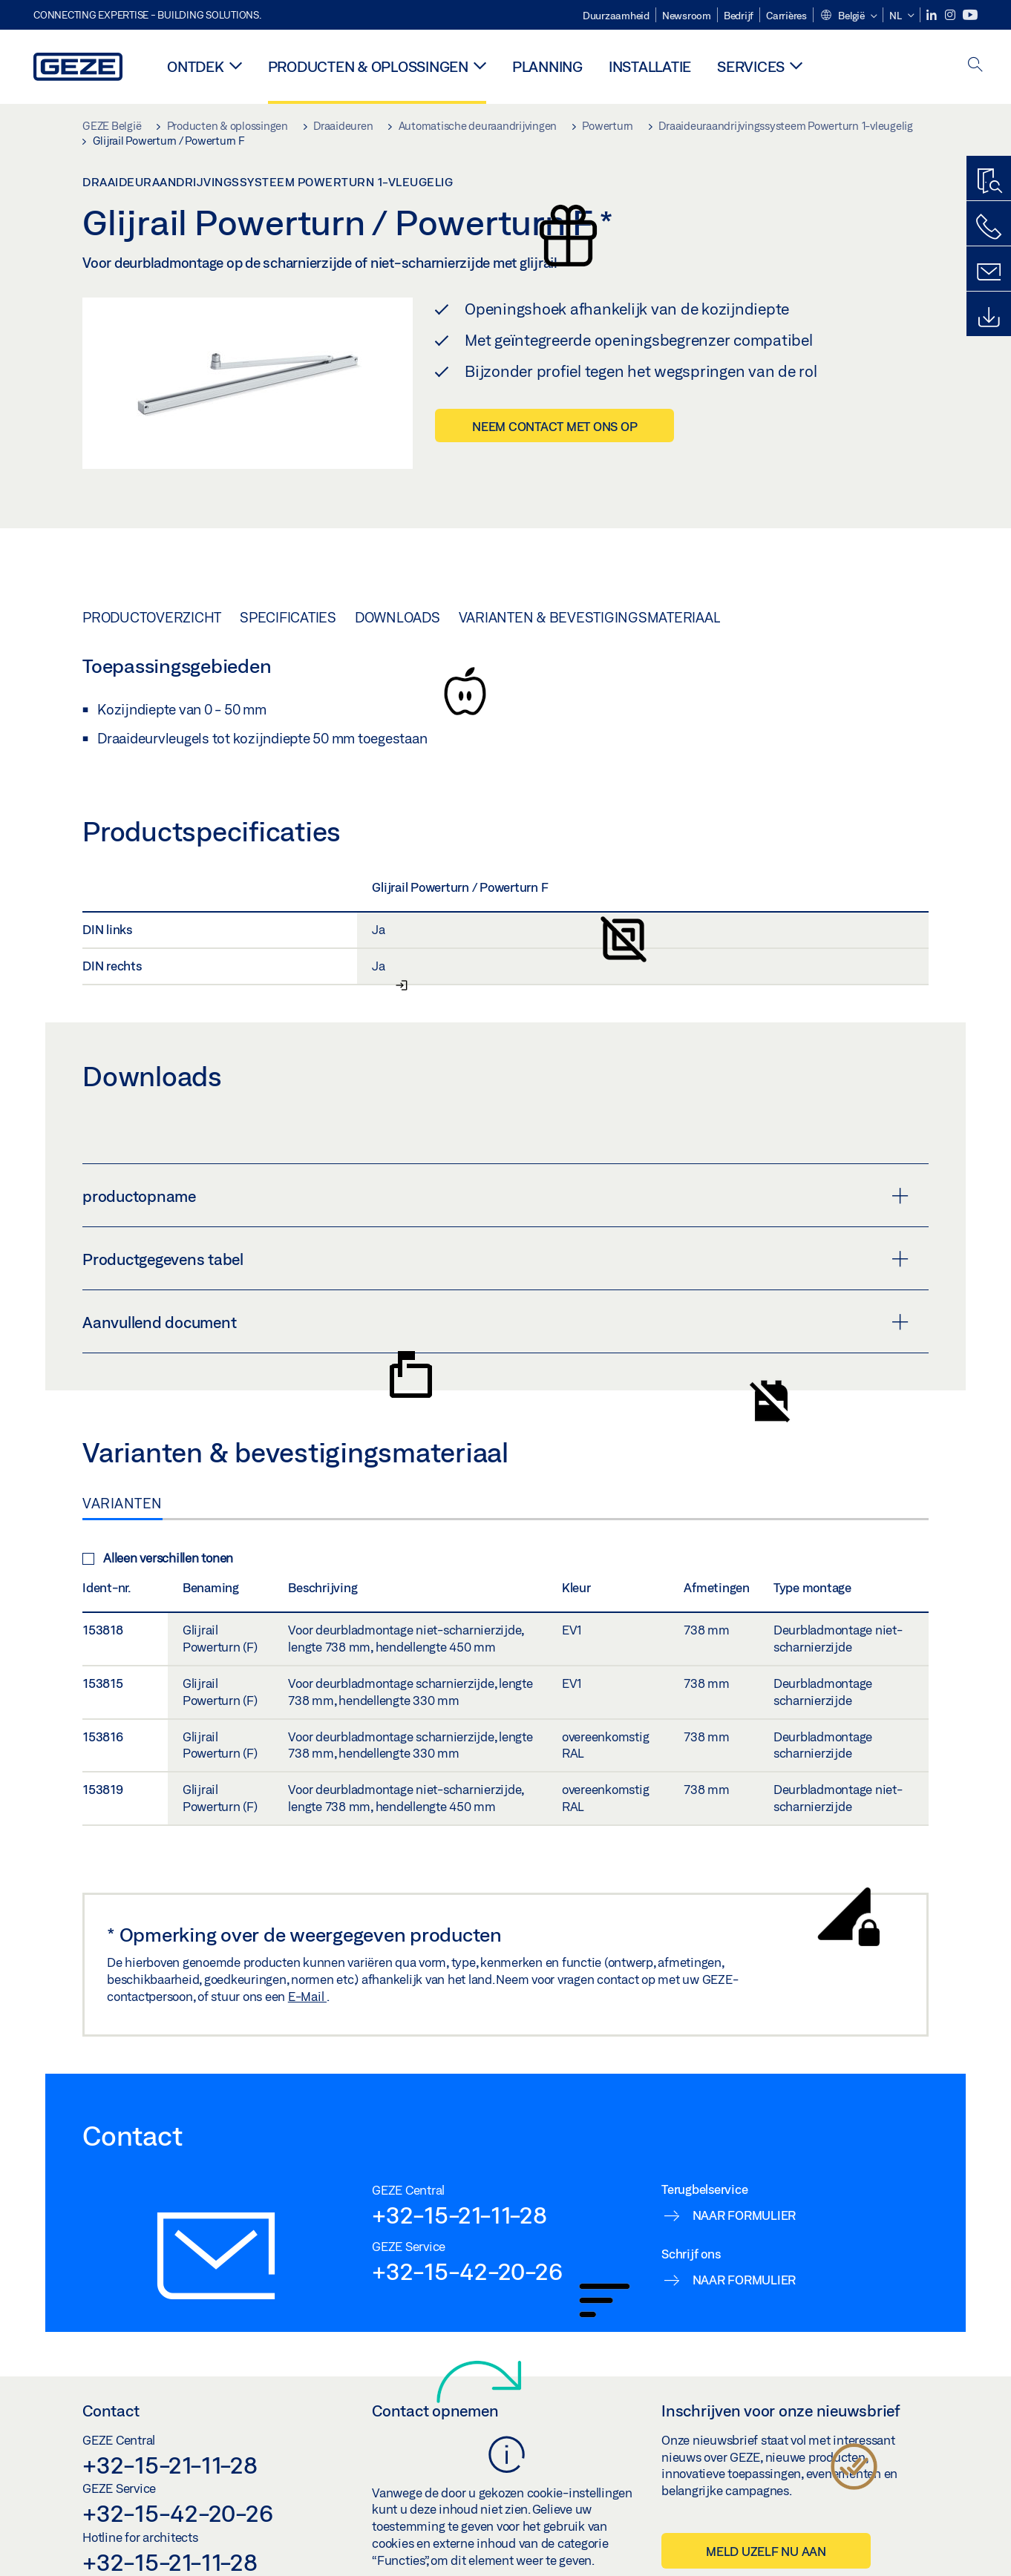  What do you see at coordinates (771, 1401) in the screenshot?
I see `no backpacks allowed in this area` at bounding box center [771, 1401].